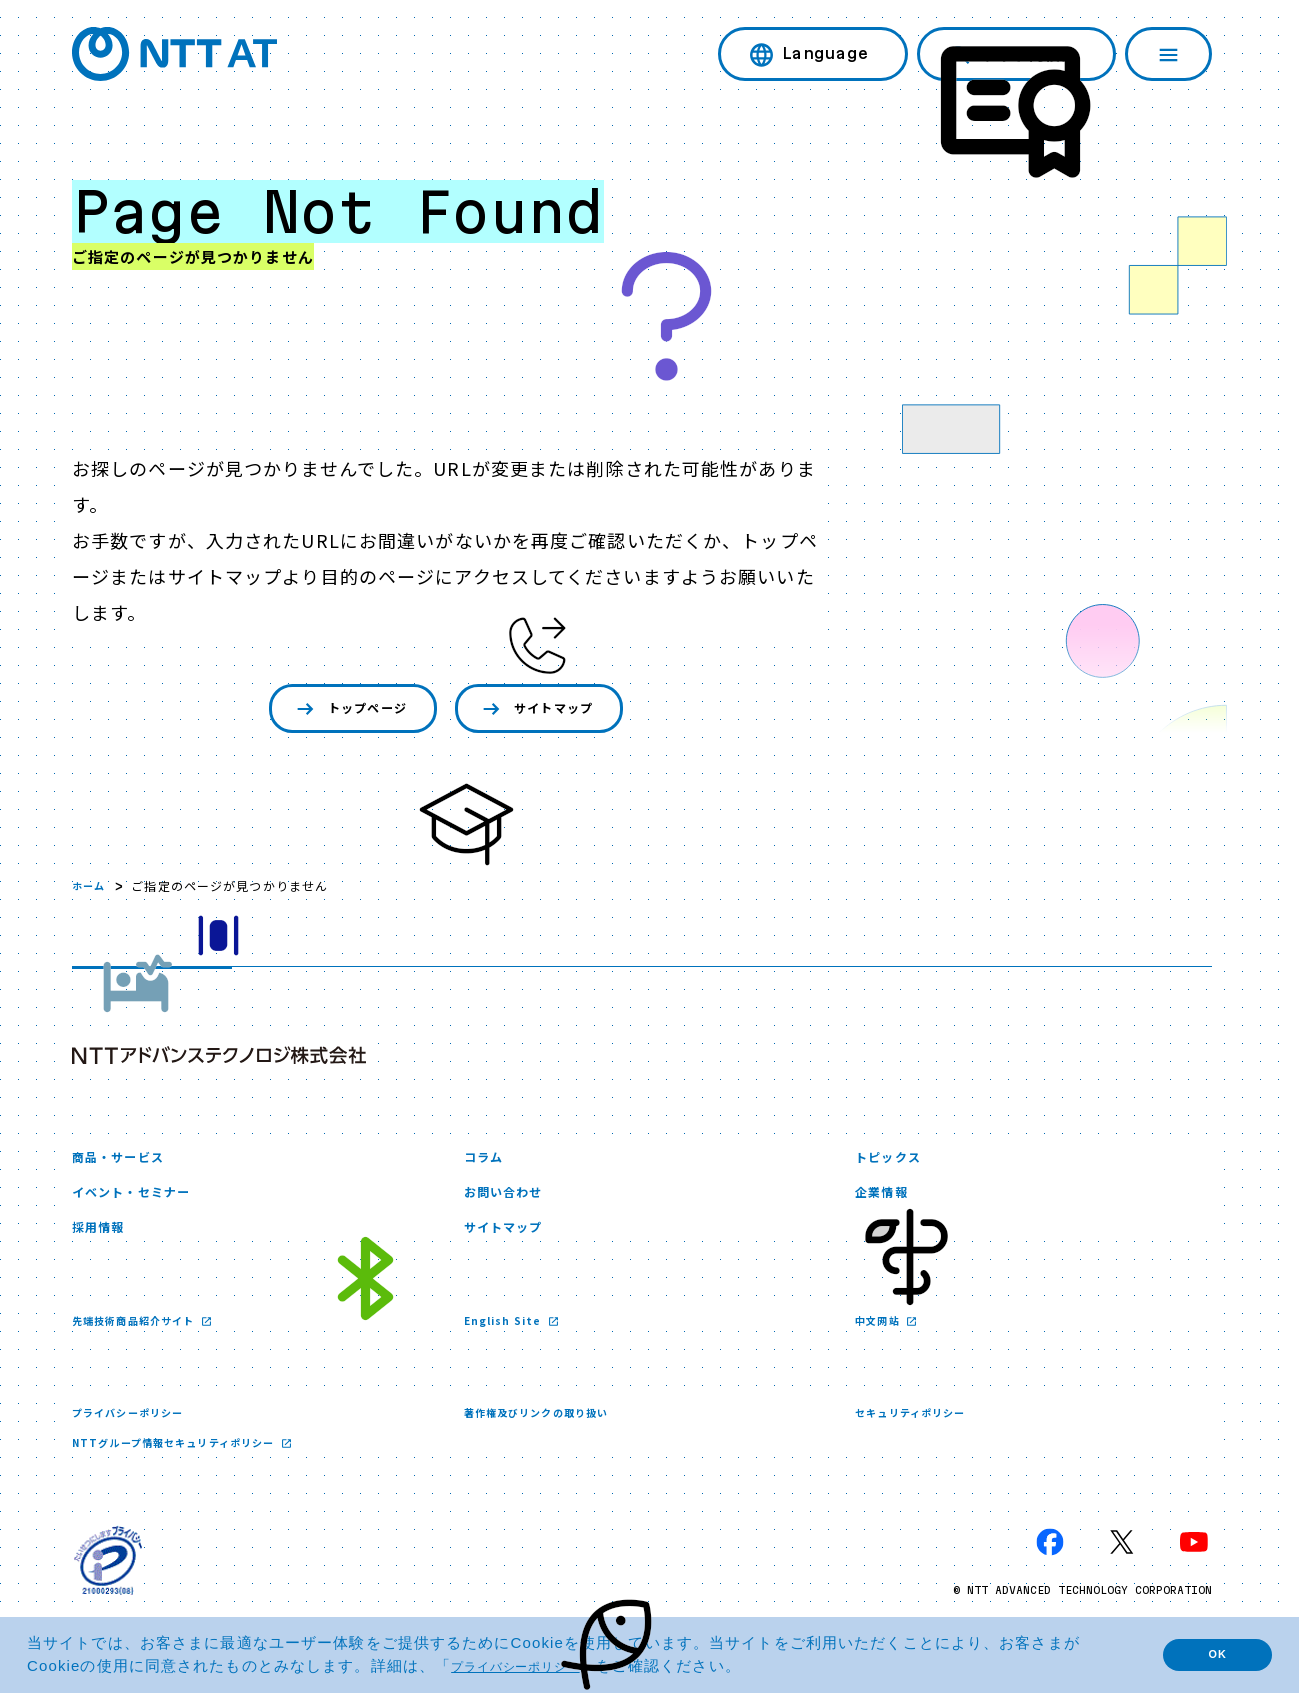 The image size is (1299, 1693). I want to click on access help or support, so click(666, 313).